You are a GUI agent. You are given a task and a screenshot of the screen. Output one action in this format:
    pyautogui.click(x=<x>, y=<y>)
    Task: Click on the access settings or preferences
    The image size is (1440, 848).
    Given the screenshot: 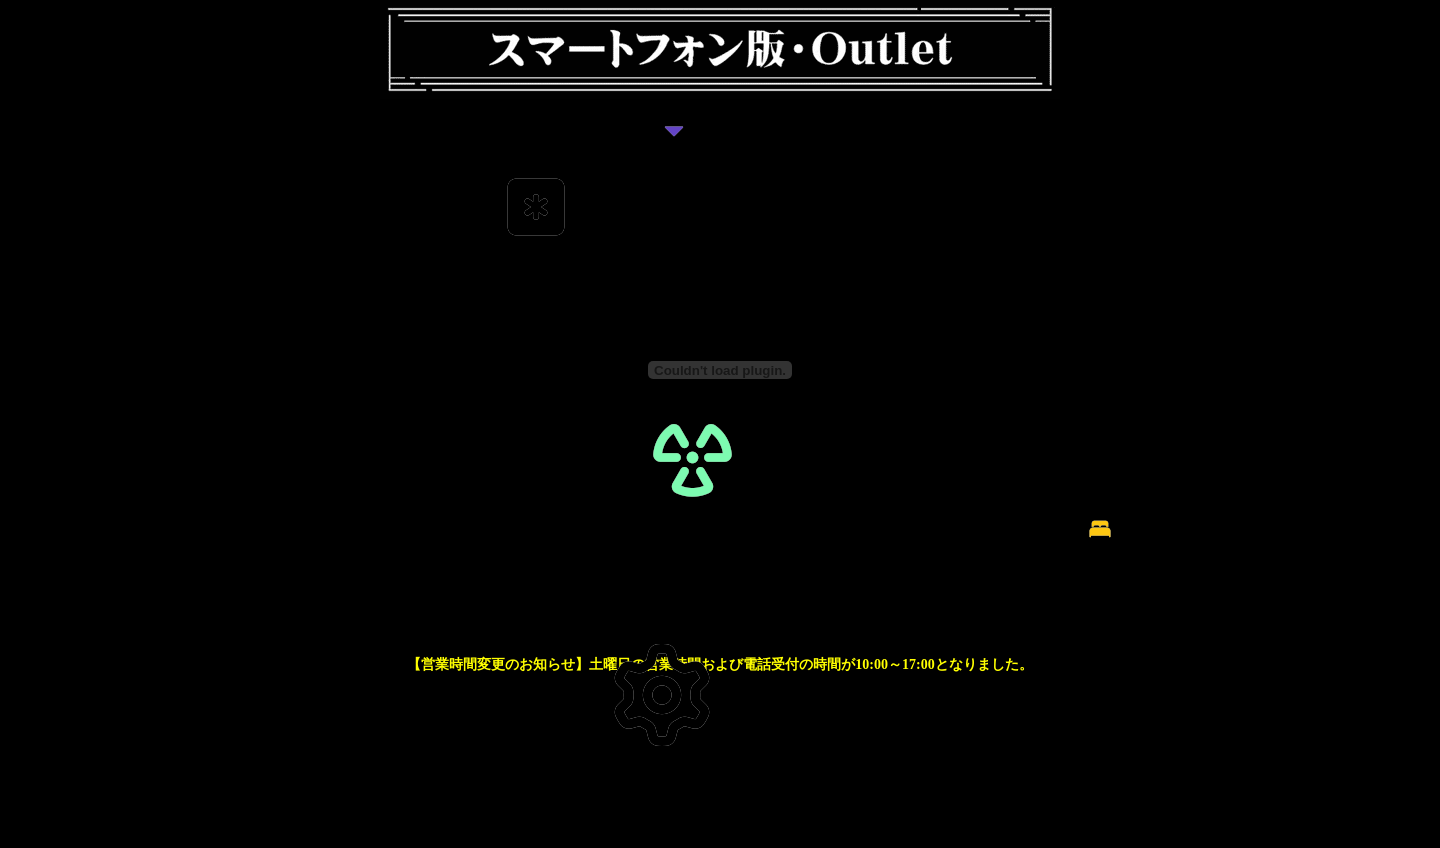 What is the action you would take?
    pyautogui.click(x=662, y=695)
    